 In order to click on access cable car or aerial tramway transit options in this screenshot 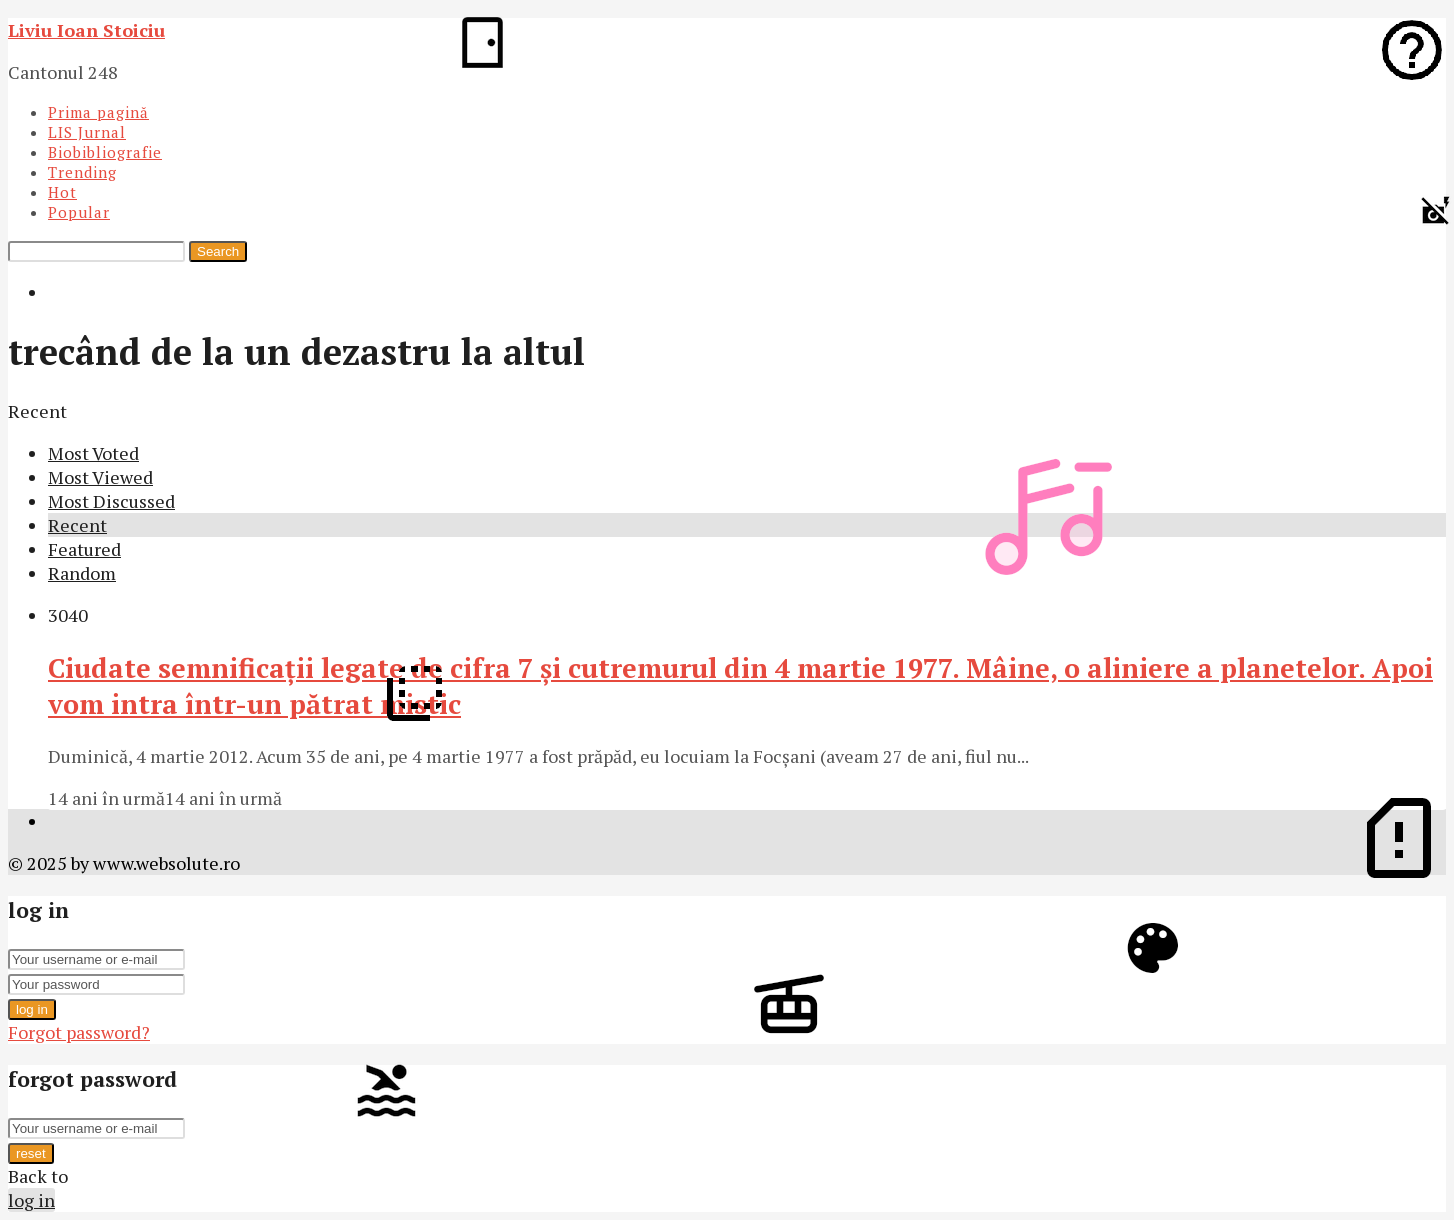, I will do `click(789, 1005)`.